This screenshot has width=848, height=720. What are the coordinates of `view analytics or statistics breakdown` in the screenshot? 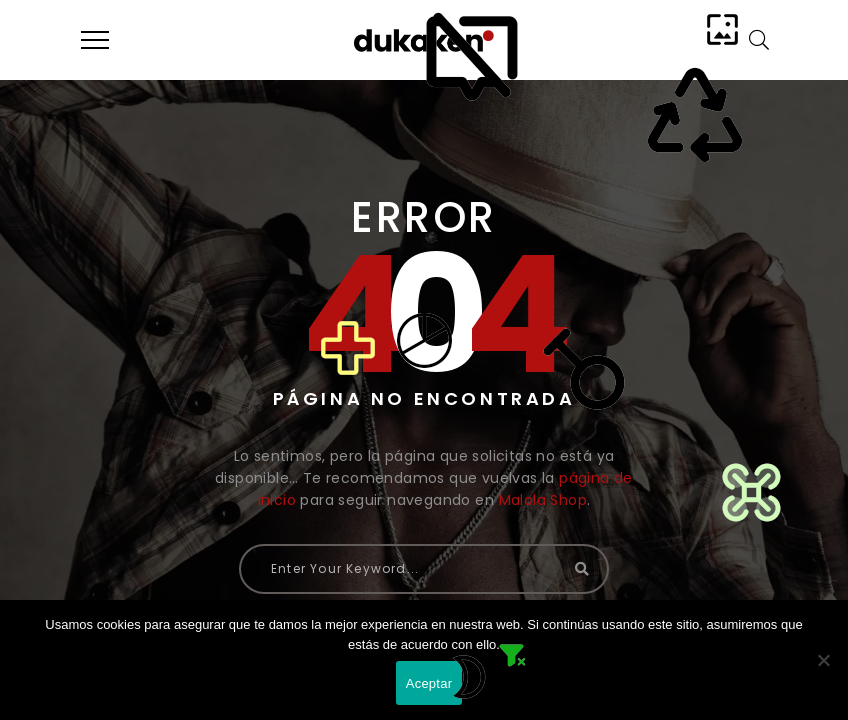 It's located at (424, 340).